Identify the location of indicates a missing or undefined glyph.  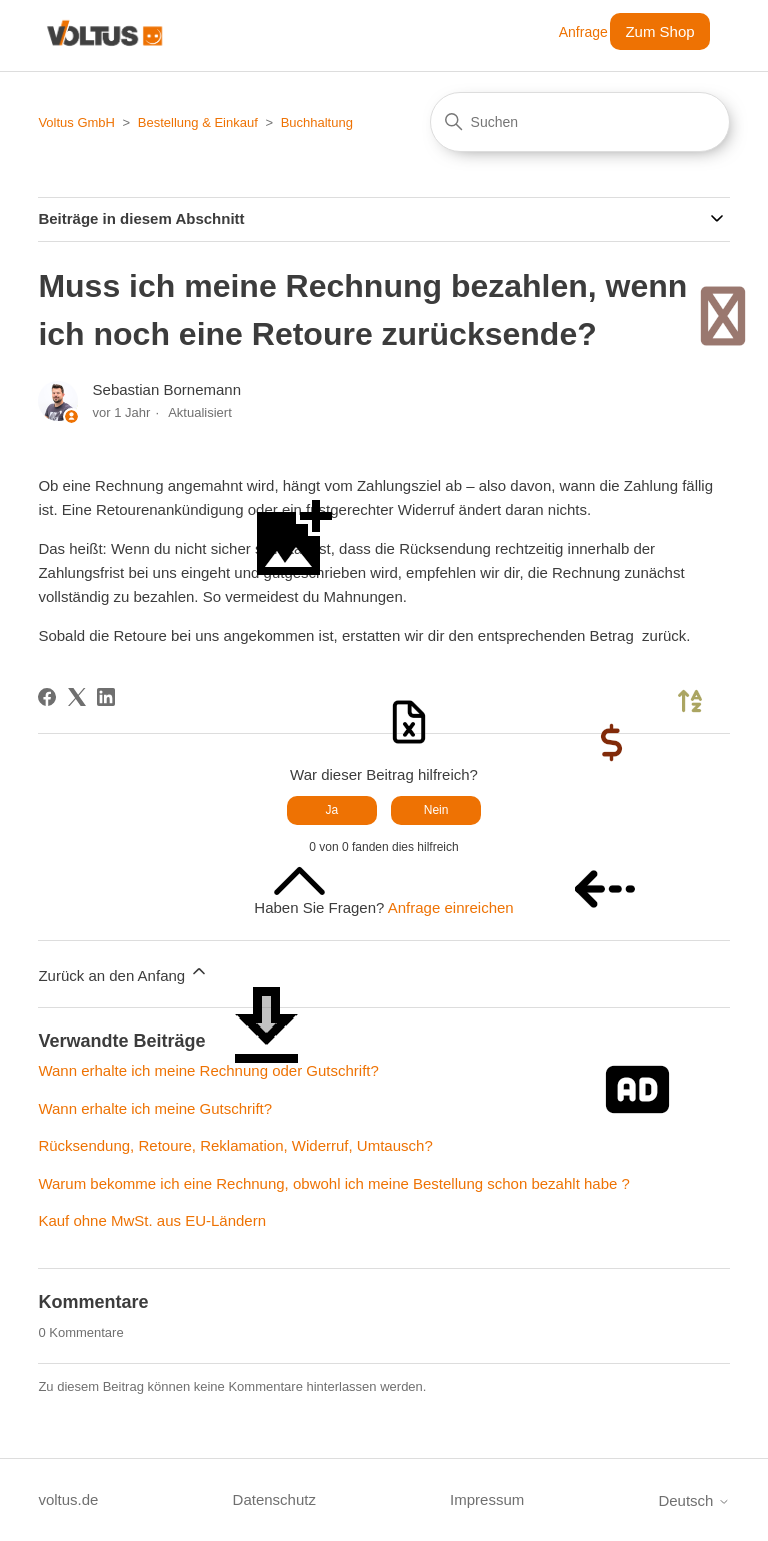
(723, 316).